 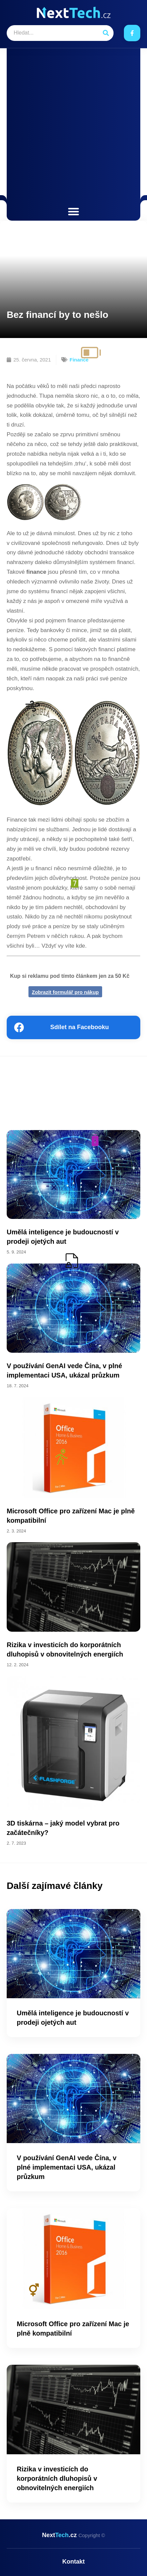 I want to click on clear all active filters, so click(x=49, y=1181).